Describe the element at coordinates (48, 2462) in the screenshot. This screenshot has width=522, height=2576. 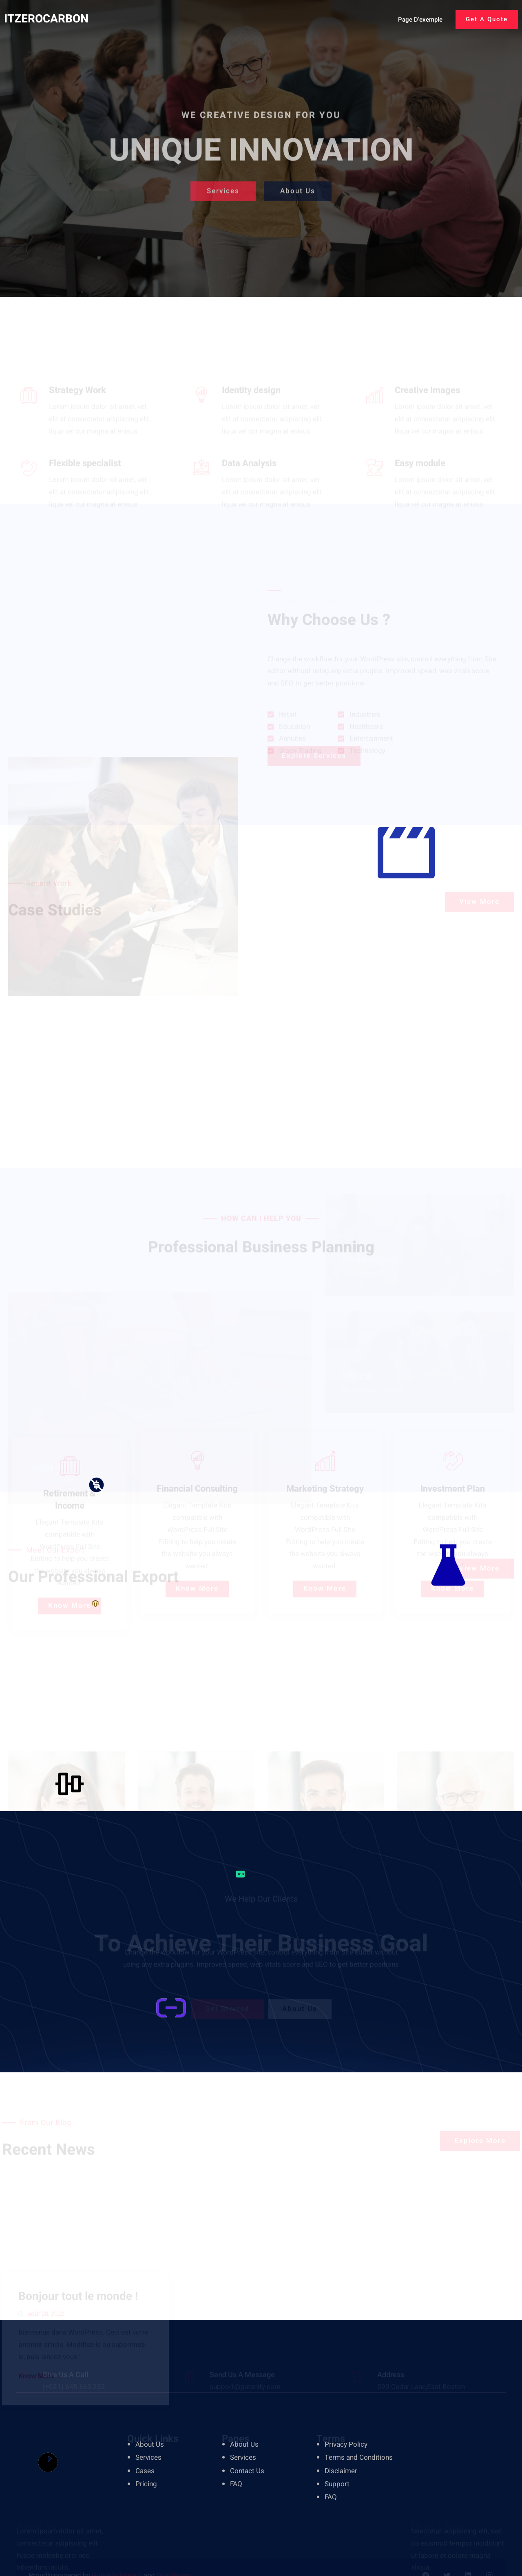
I see `indicates progress at early stage or first step` at that location.